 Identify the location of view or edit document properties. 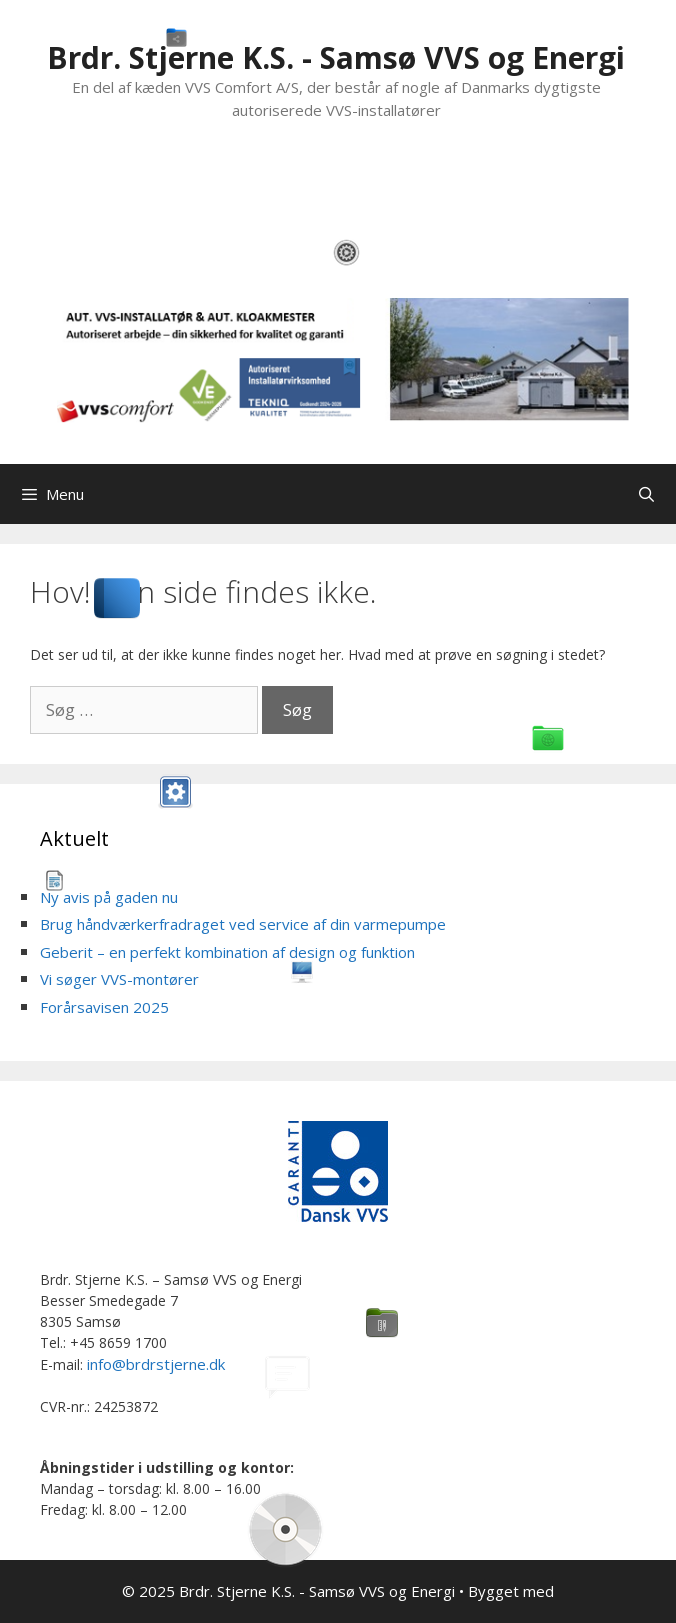
(346, 252).